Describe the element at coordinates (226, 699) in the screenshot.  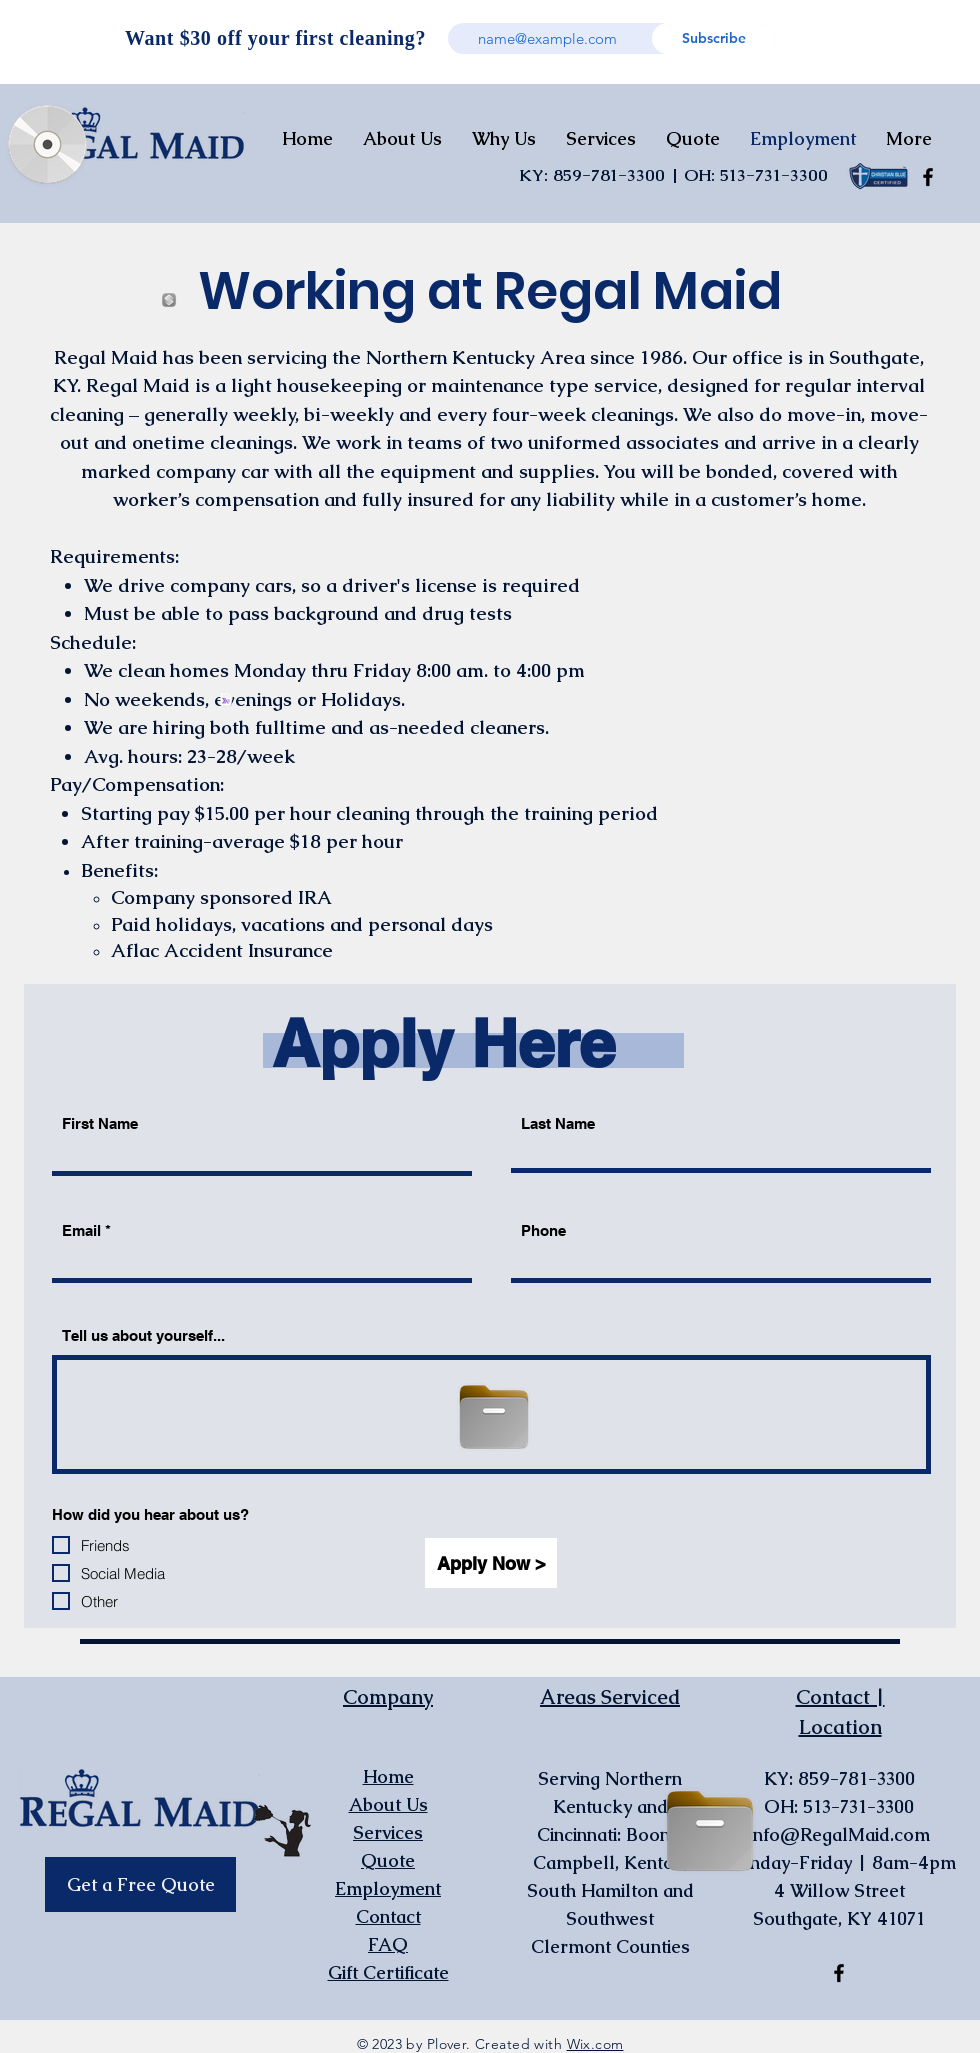
I see `a haskell source code file` at that location.